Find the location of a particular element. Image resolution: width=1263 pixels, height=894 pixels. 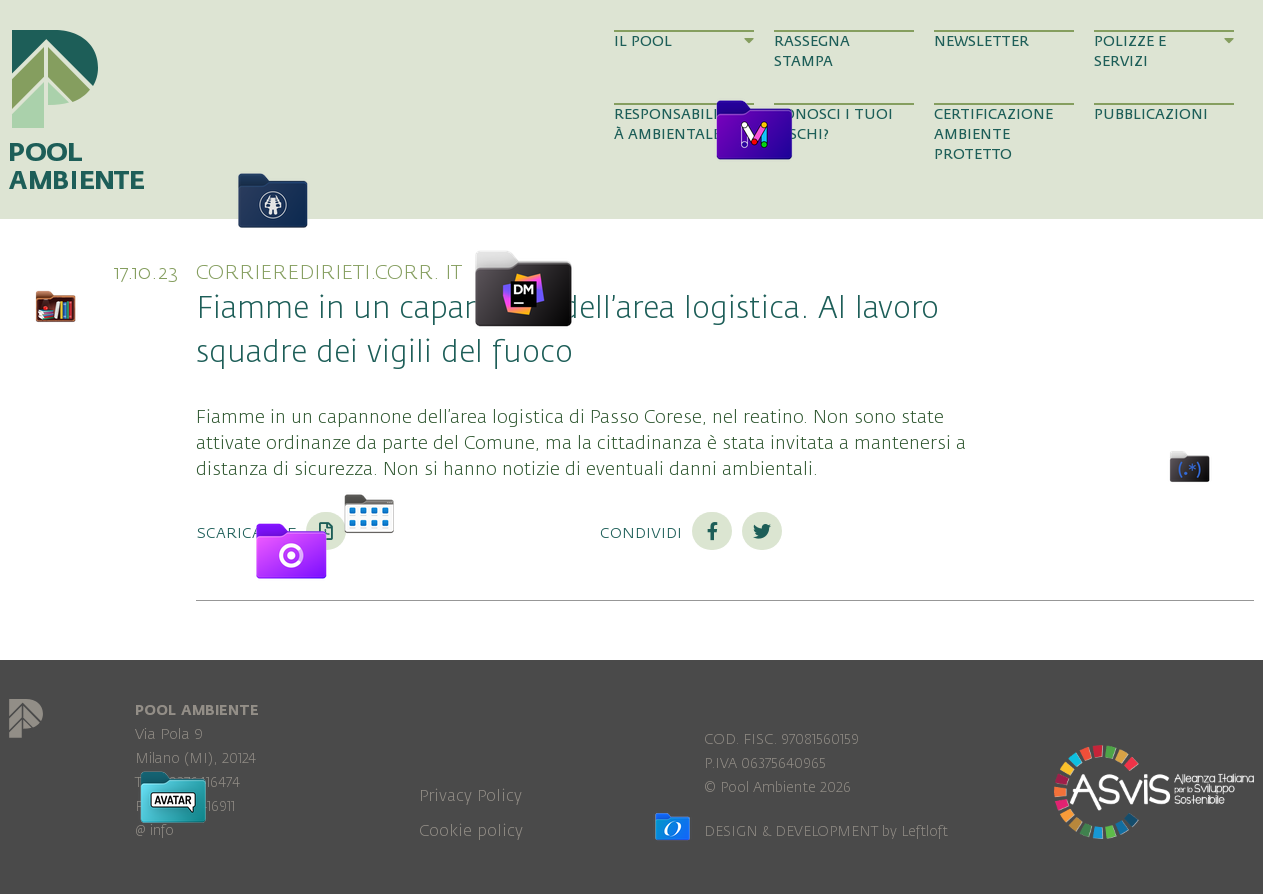

open wondershare orgcharting project folder is located at coordinates (291, 553).